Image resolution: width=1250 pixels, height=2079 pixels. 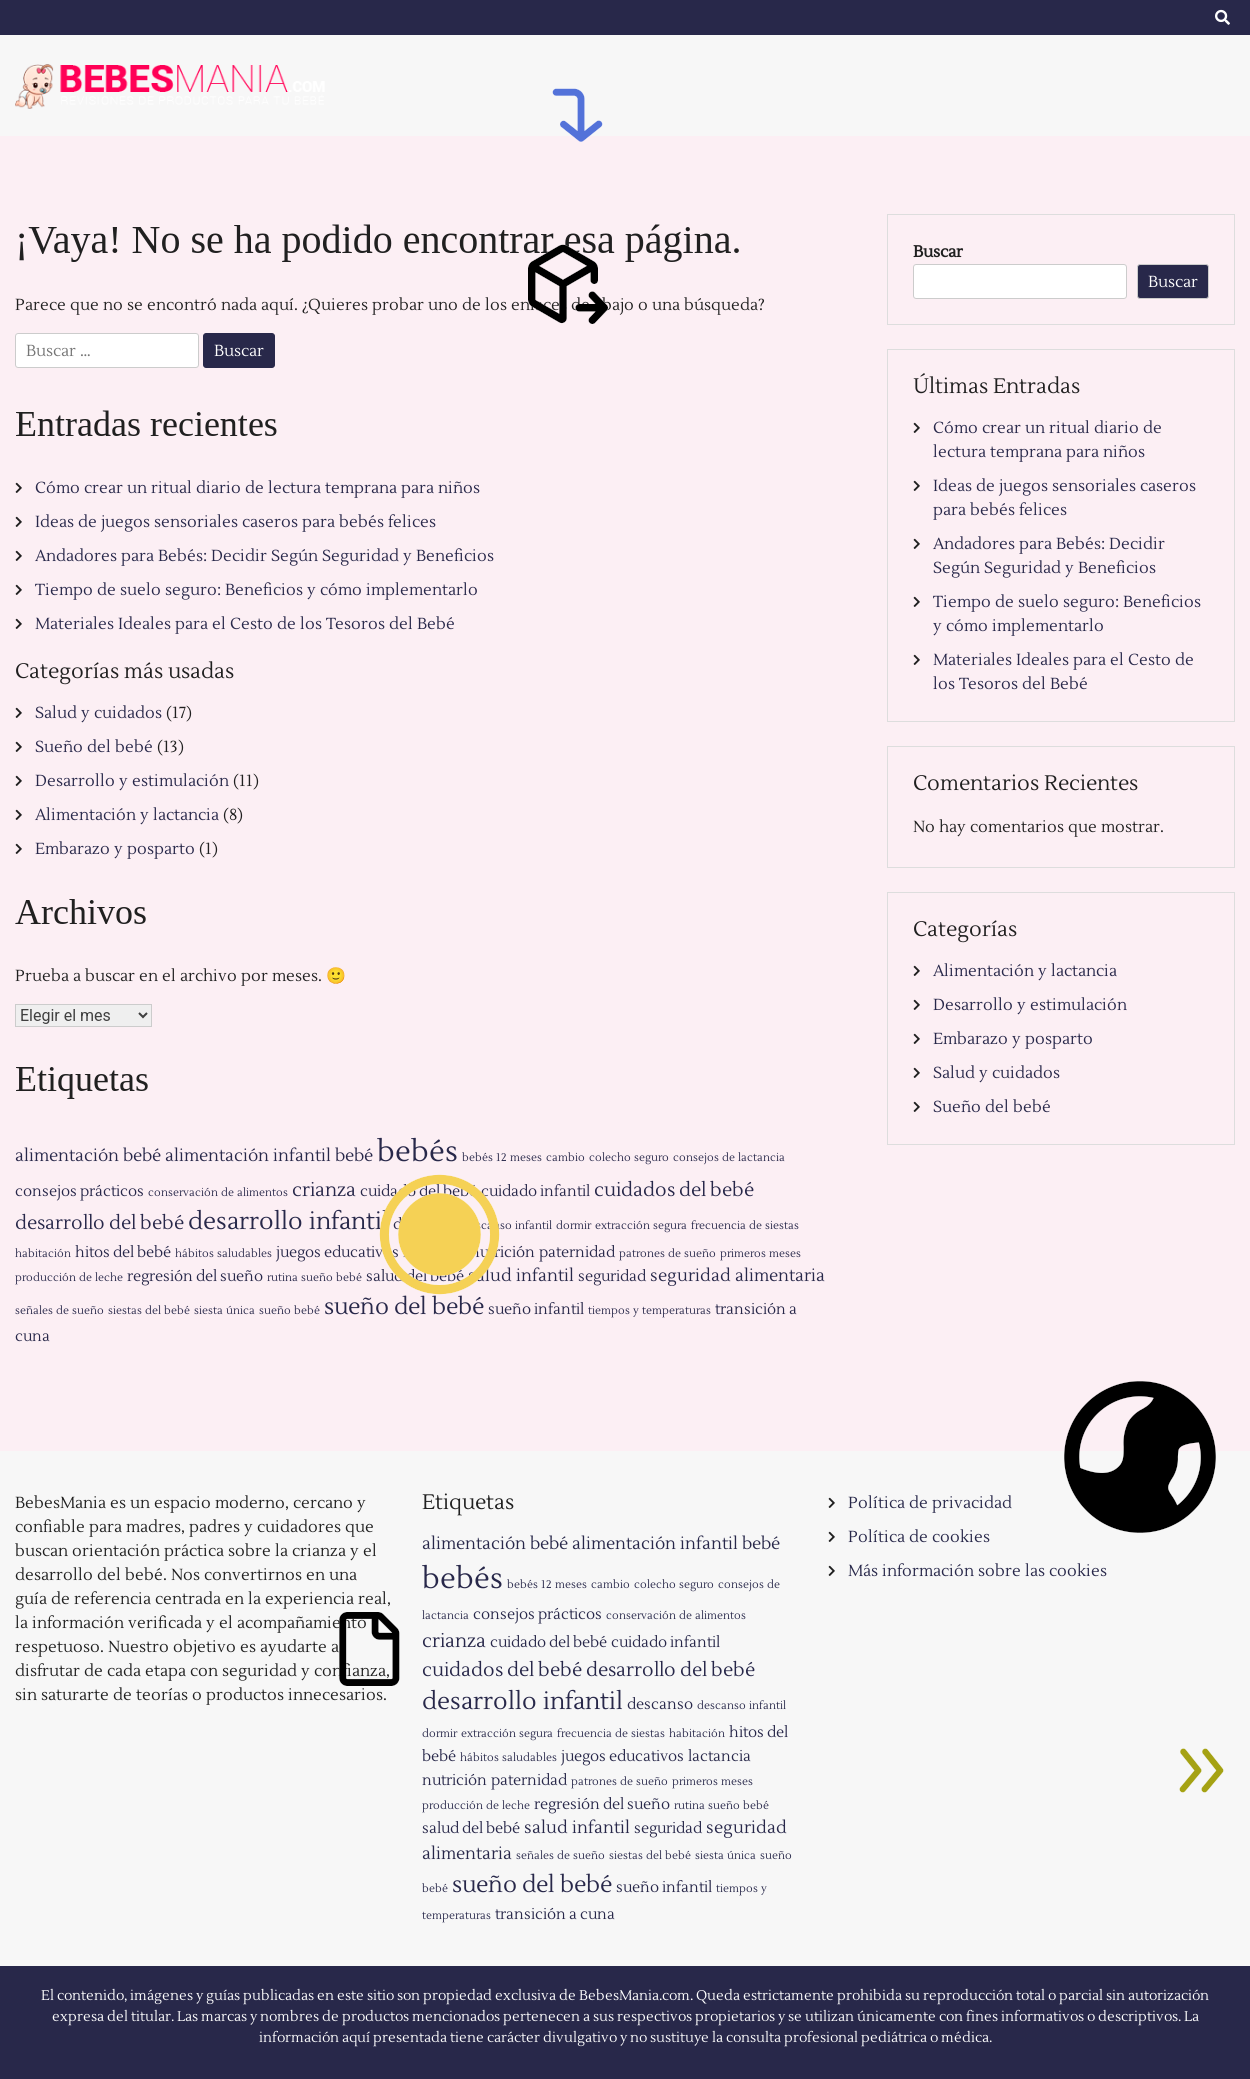 I want to click on view or open a file, so click(x=367, y=1649).